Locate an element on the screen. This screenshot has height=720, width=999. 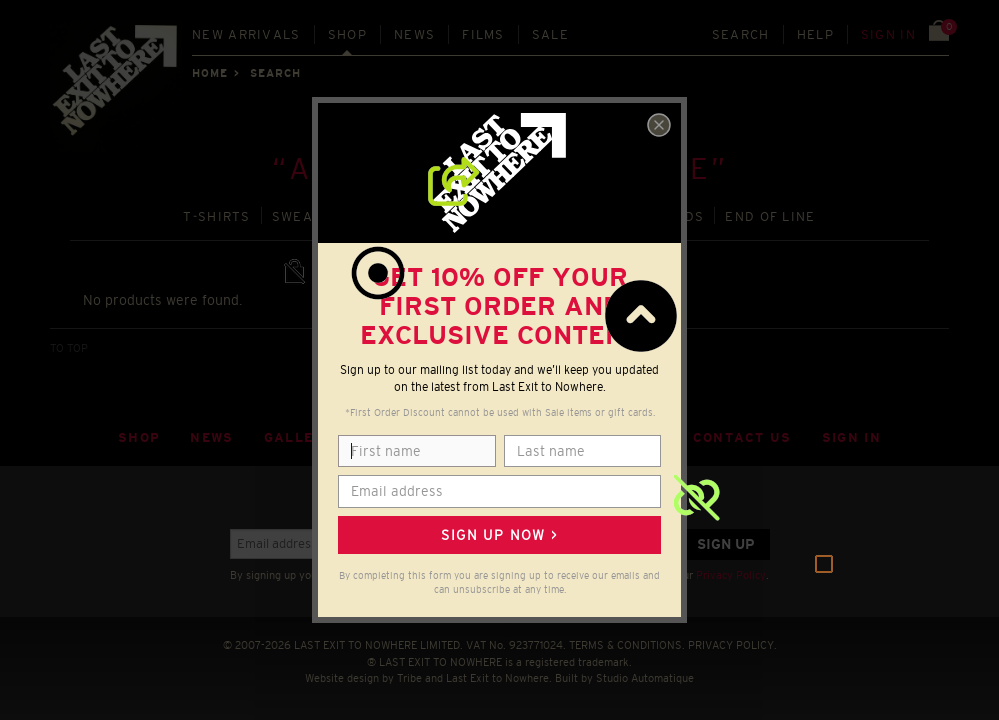
scroll to top of page is located at coordinates (641, 316).